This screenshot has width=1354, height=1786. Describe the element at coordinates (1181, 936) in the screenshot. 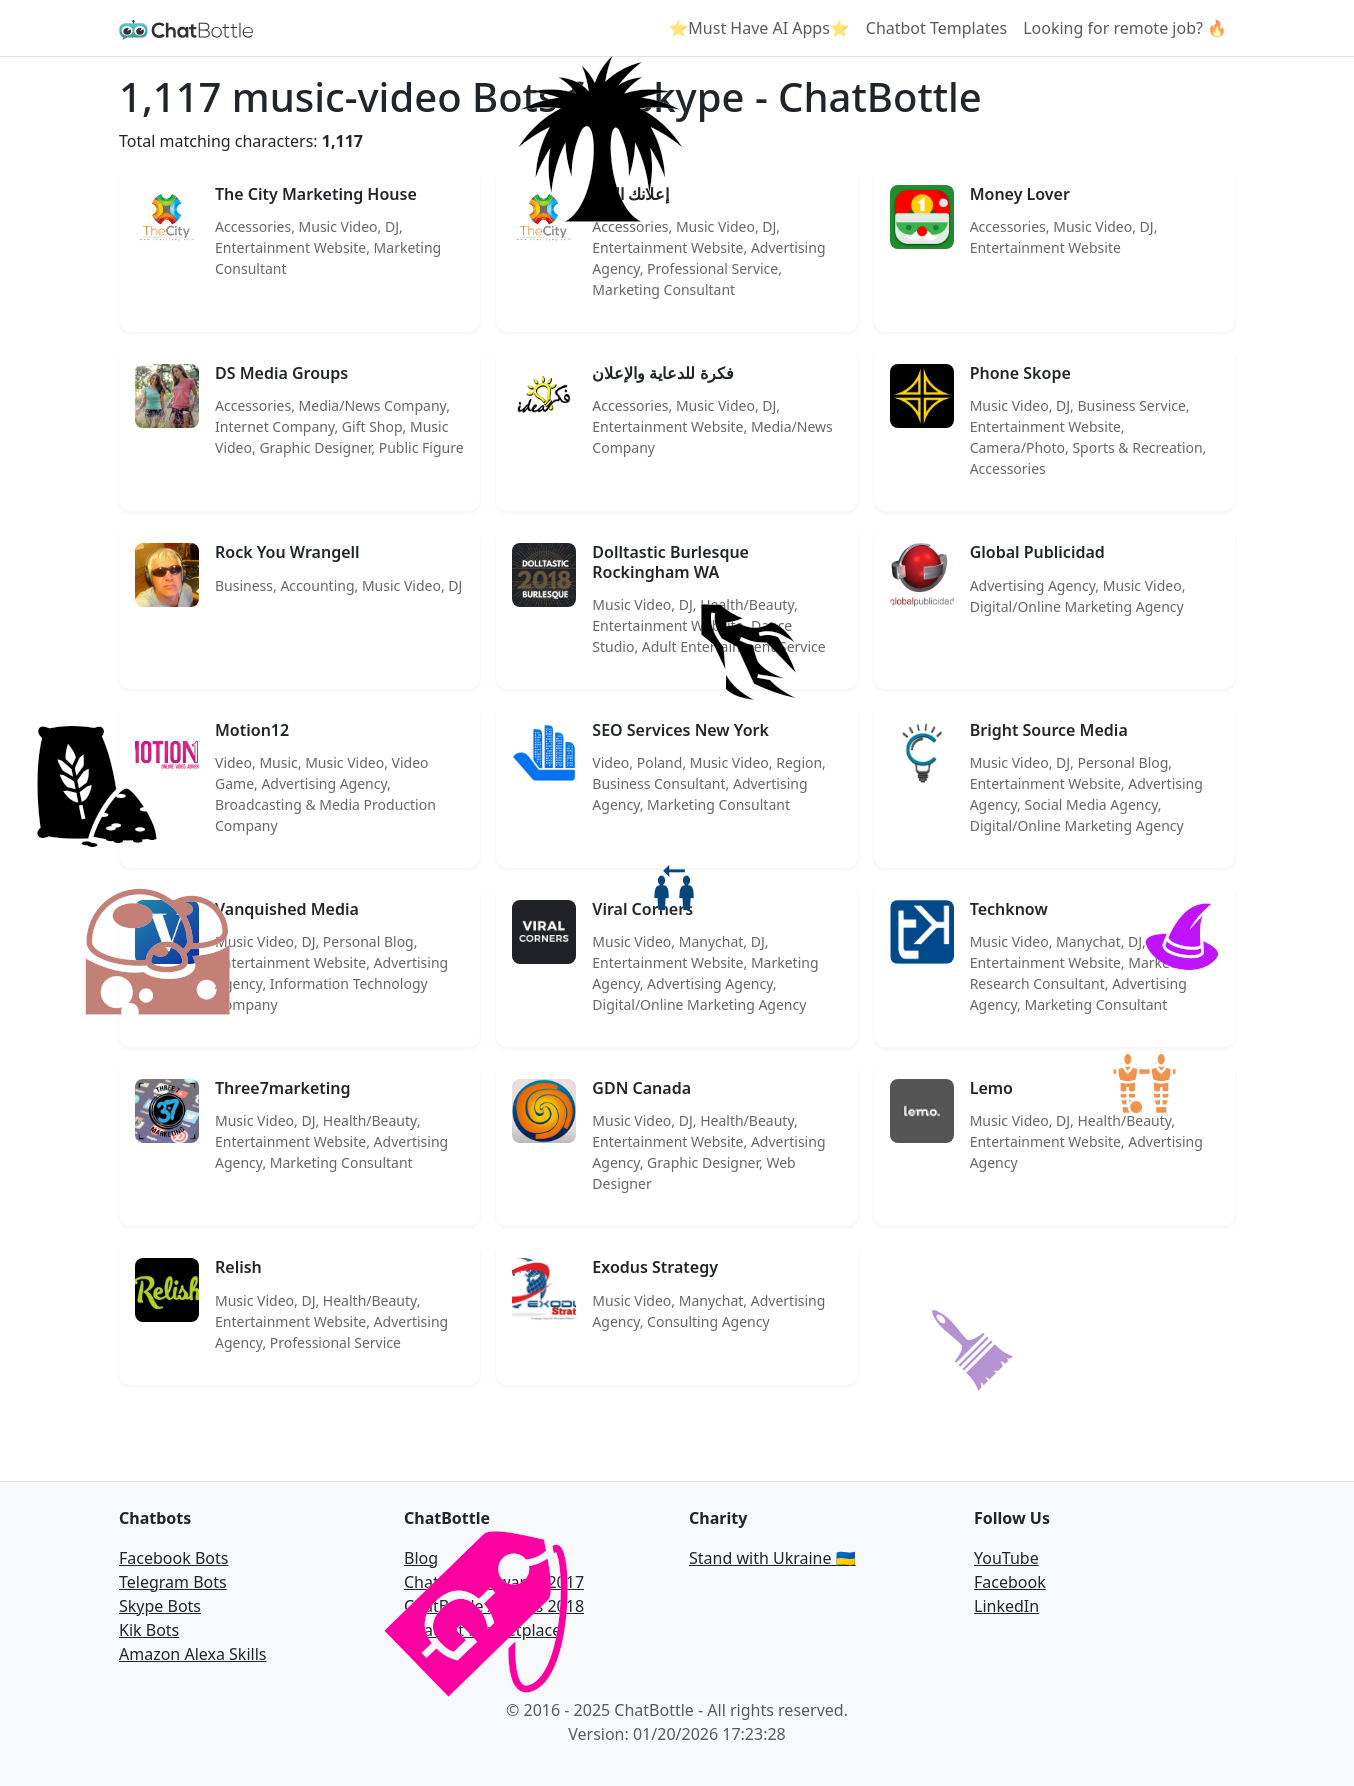

I see `select wizard or mage character class` at that location.